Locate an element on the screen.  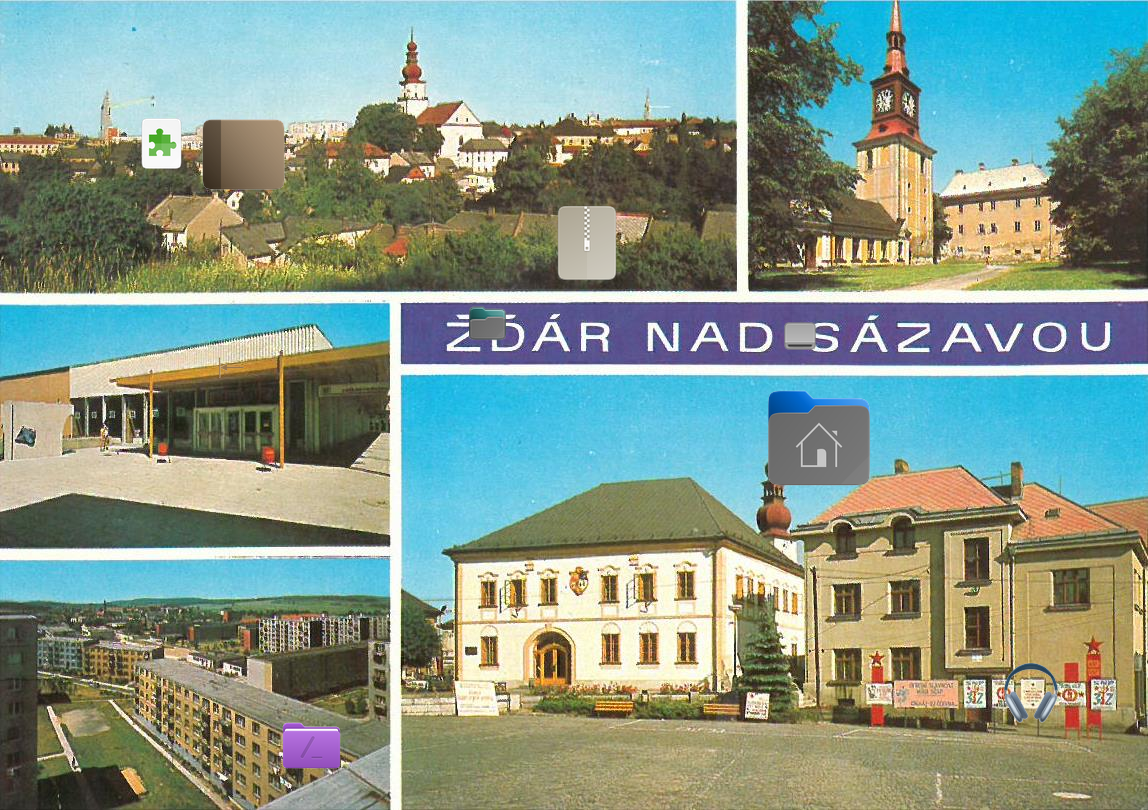
bluetooth headphones connected is located at coordinates (1031, 693).